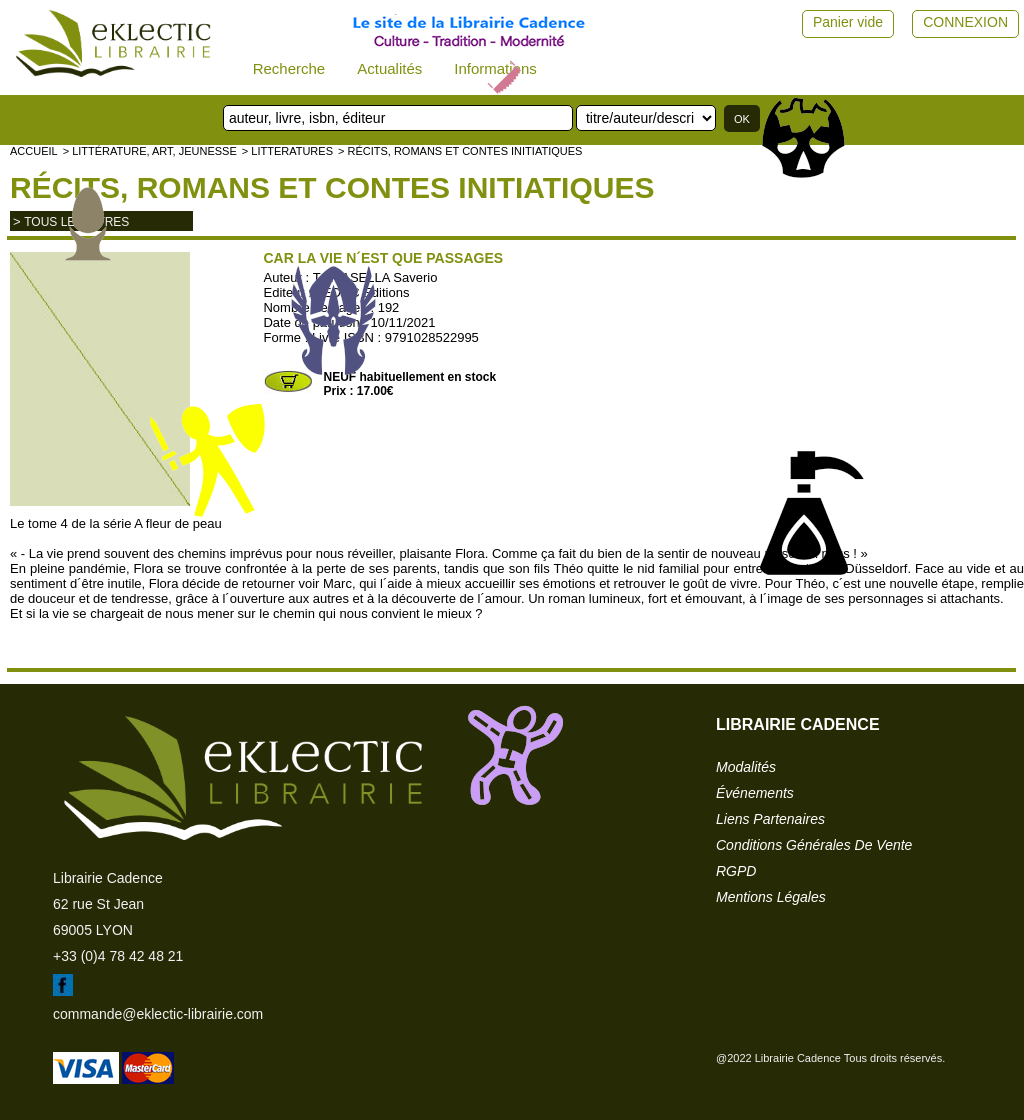  I want to click on select elf or elven character class, so click(333, 320).